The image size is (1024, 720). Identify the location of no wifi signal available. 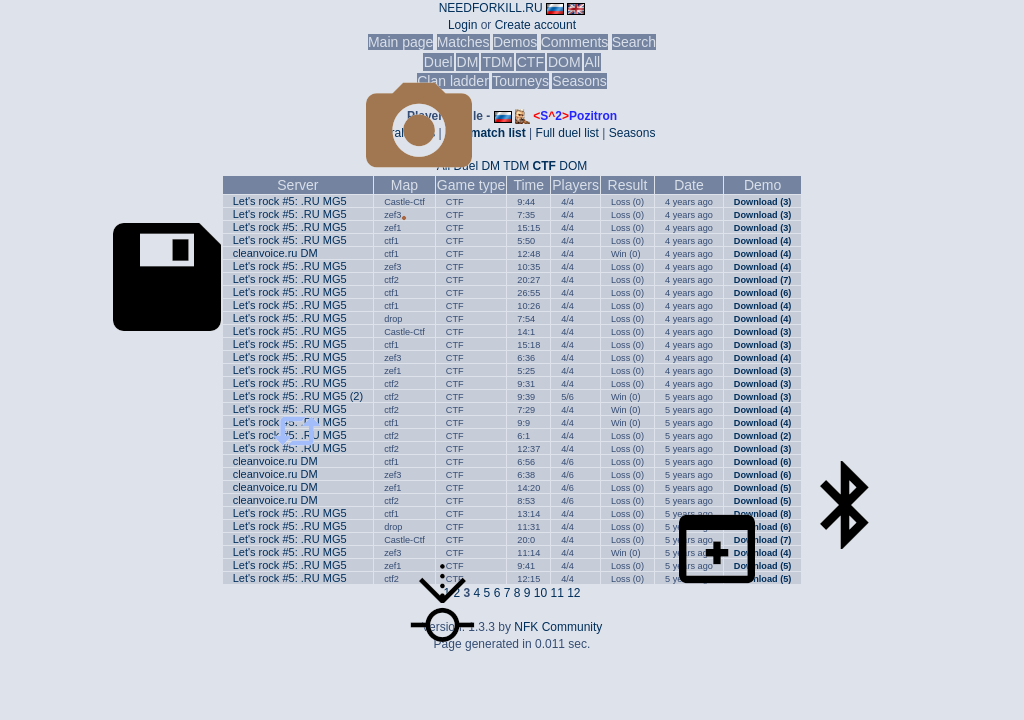
(404, 205).